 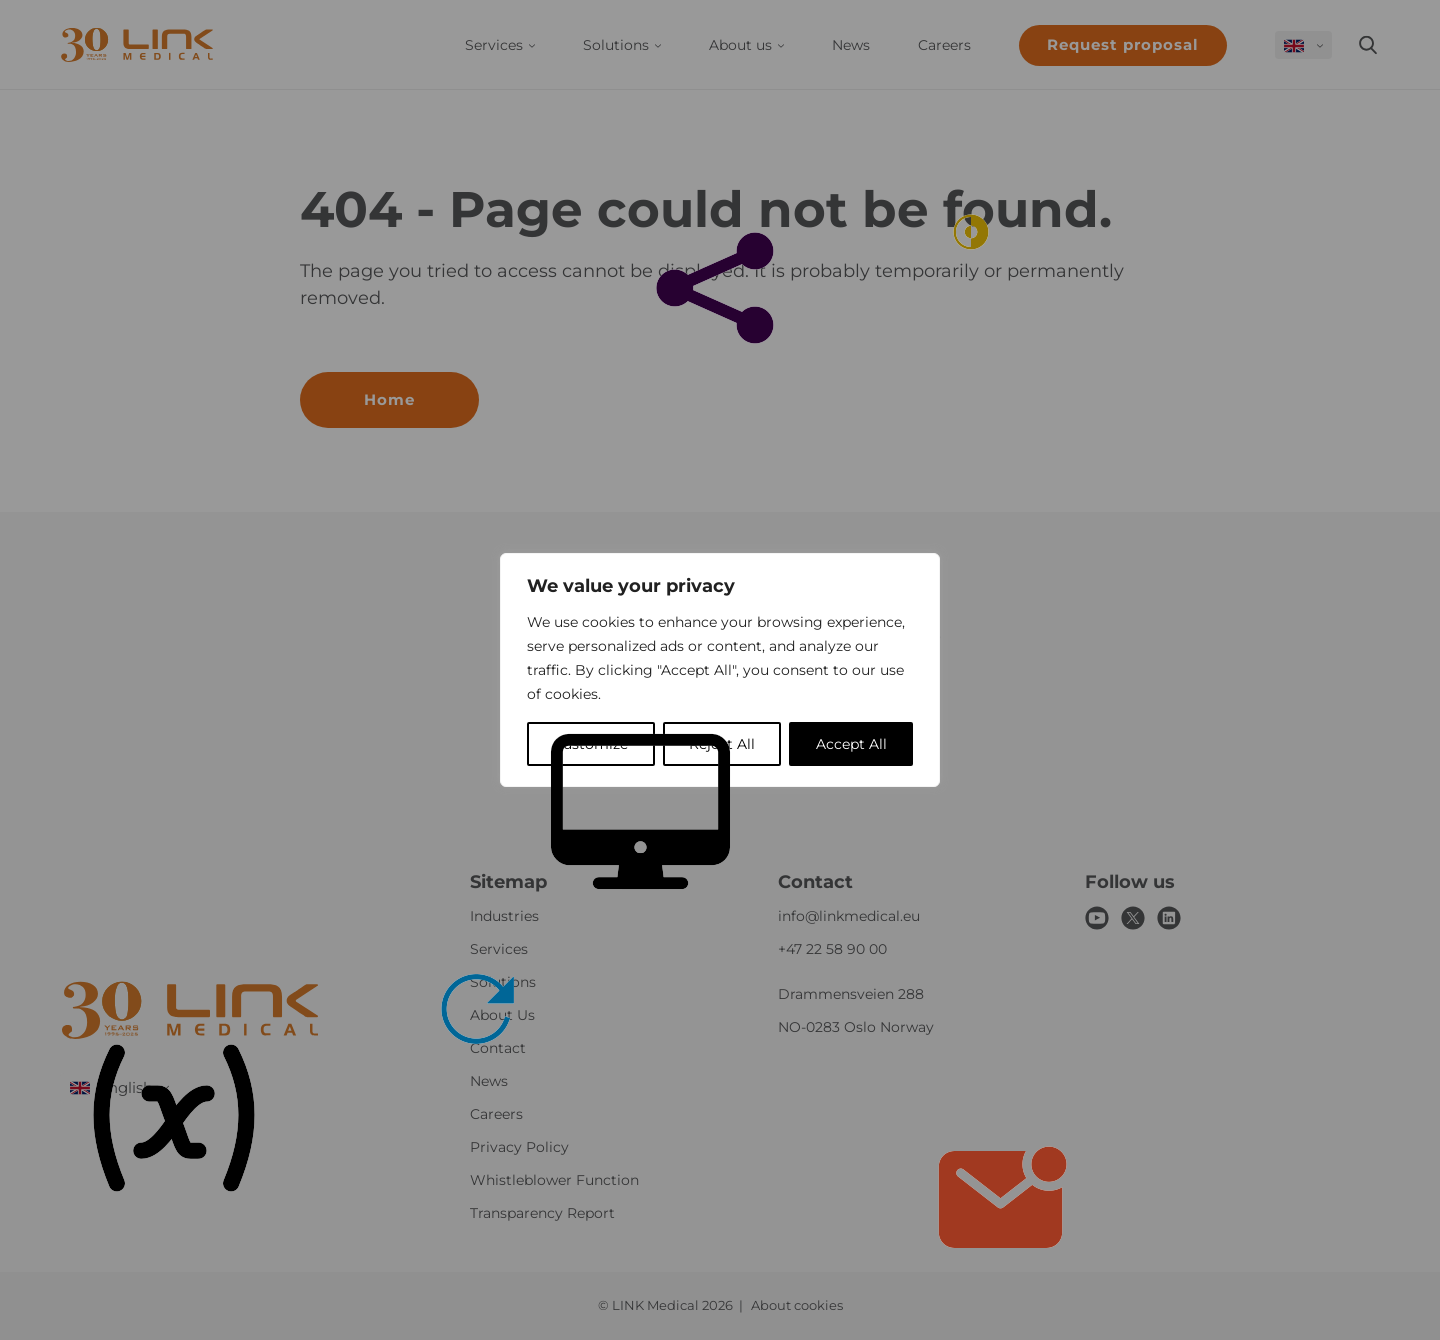 What do you see at coordinates (718, 288) in the screenshot?
I see `share content with others` at bounding box center [718, 288].